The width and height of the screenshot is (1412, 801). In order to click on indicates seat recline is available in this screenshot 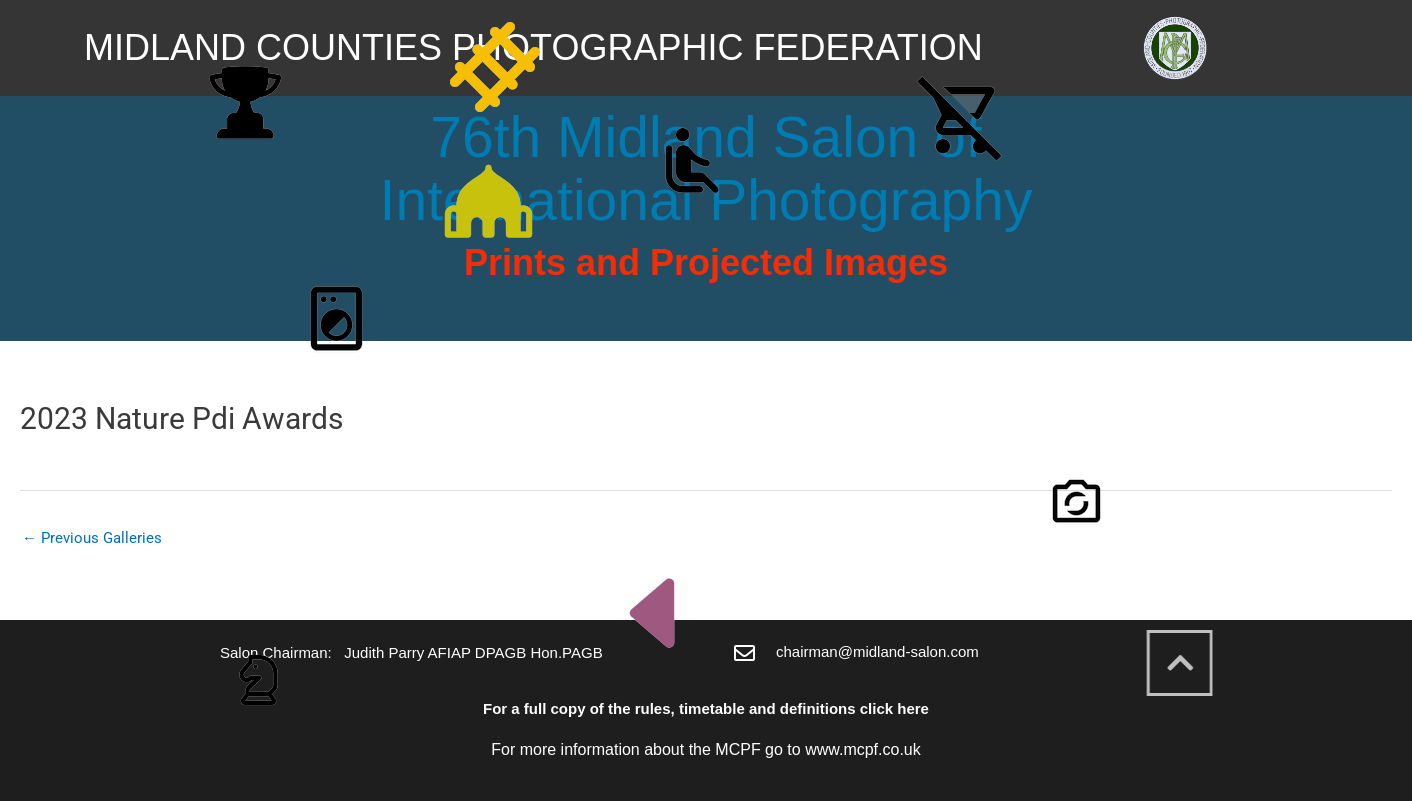, I will do `click(693, 162)`.